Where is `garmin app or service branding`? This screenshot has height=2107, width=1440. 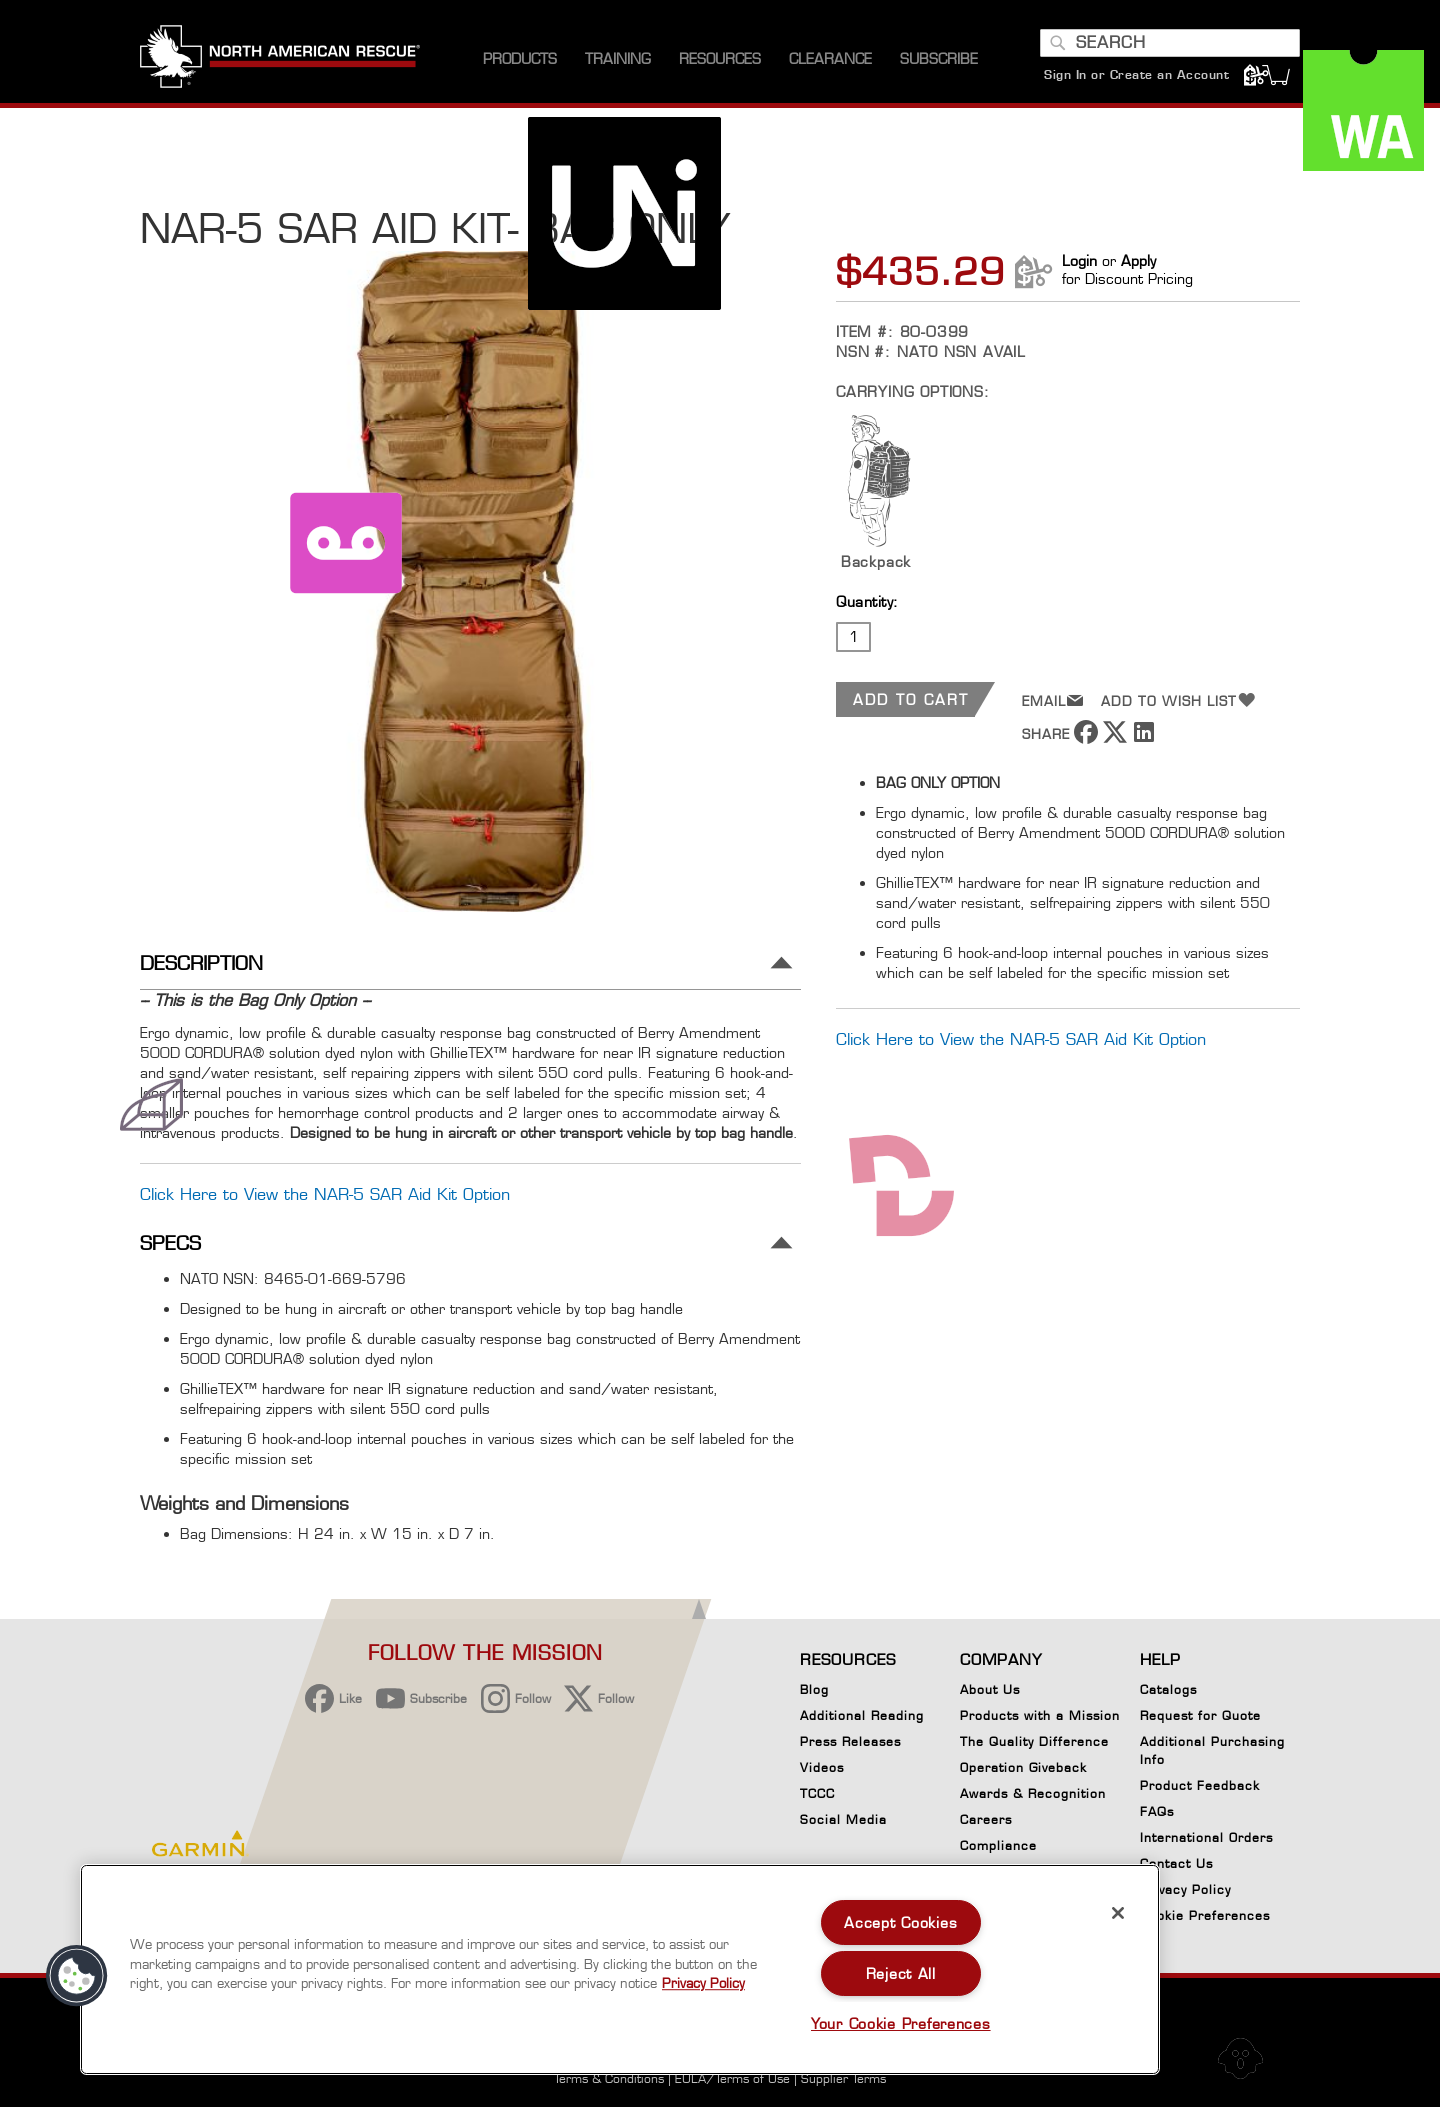
garmin app or service branding is located at coordinates (200, 1843).